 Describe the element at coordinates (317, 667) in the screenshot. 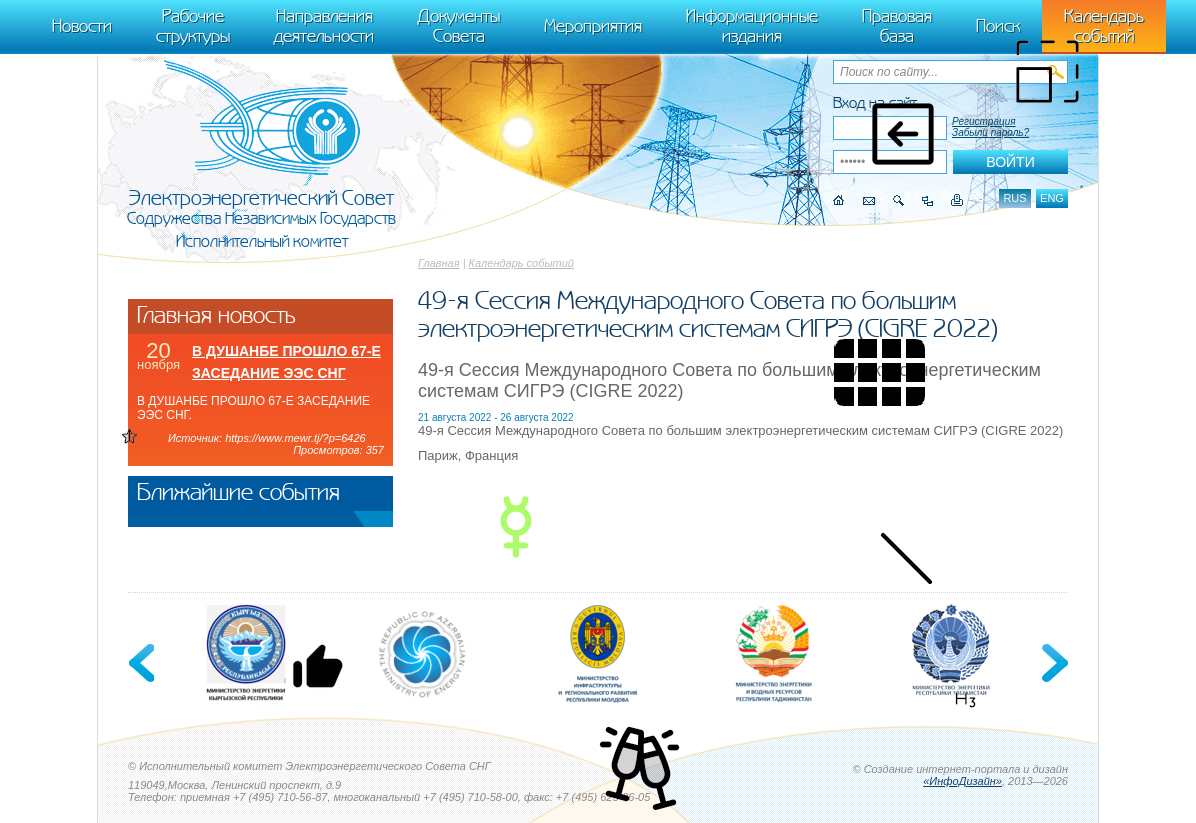

I see `like or upvote content` at that location.